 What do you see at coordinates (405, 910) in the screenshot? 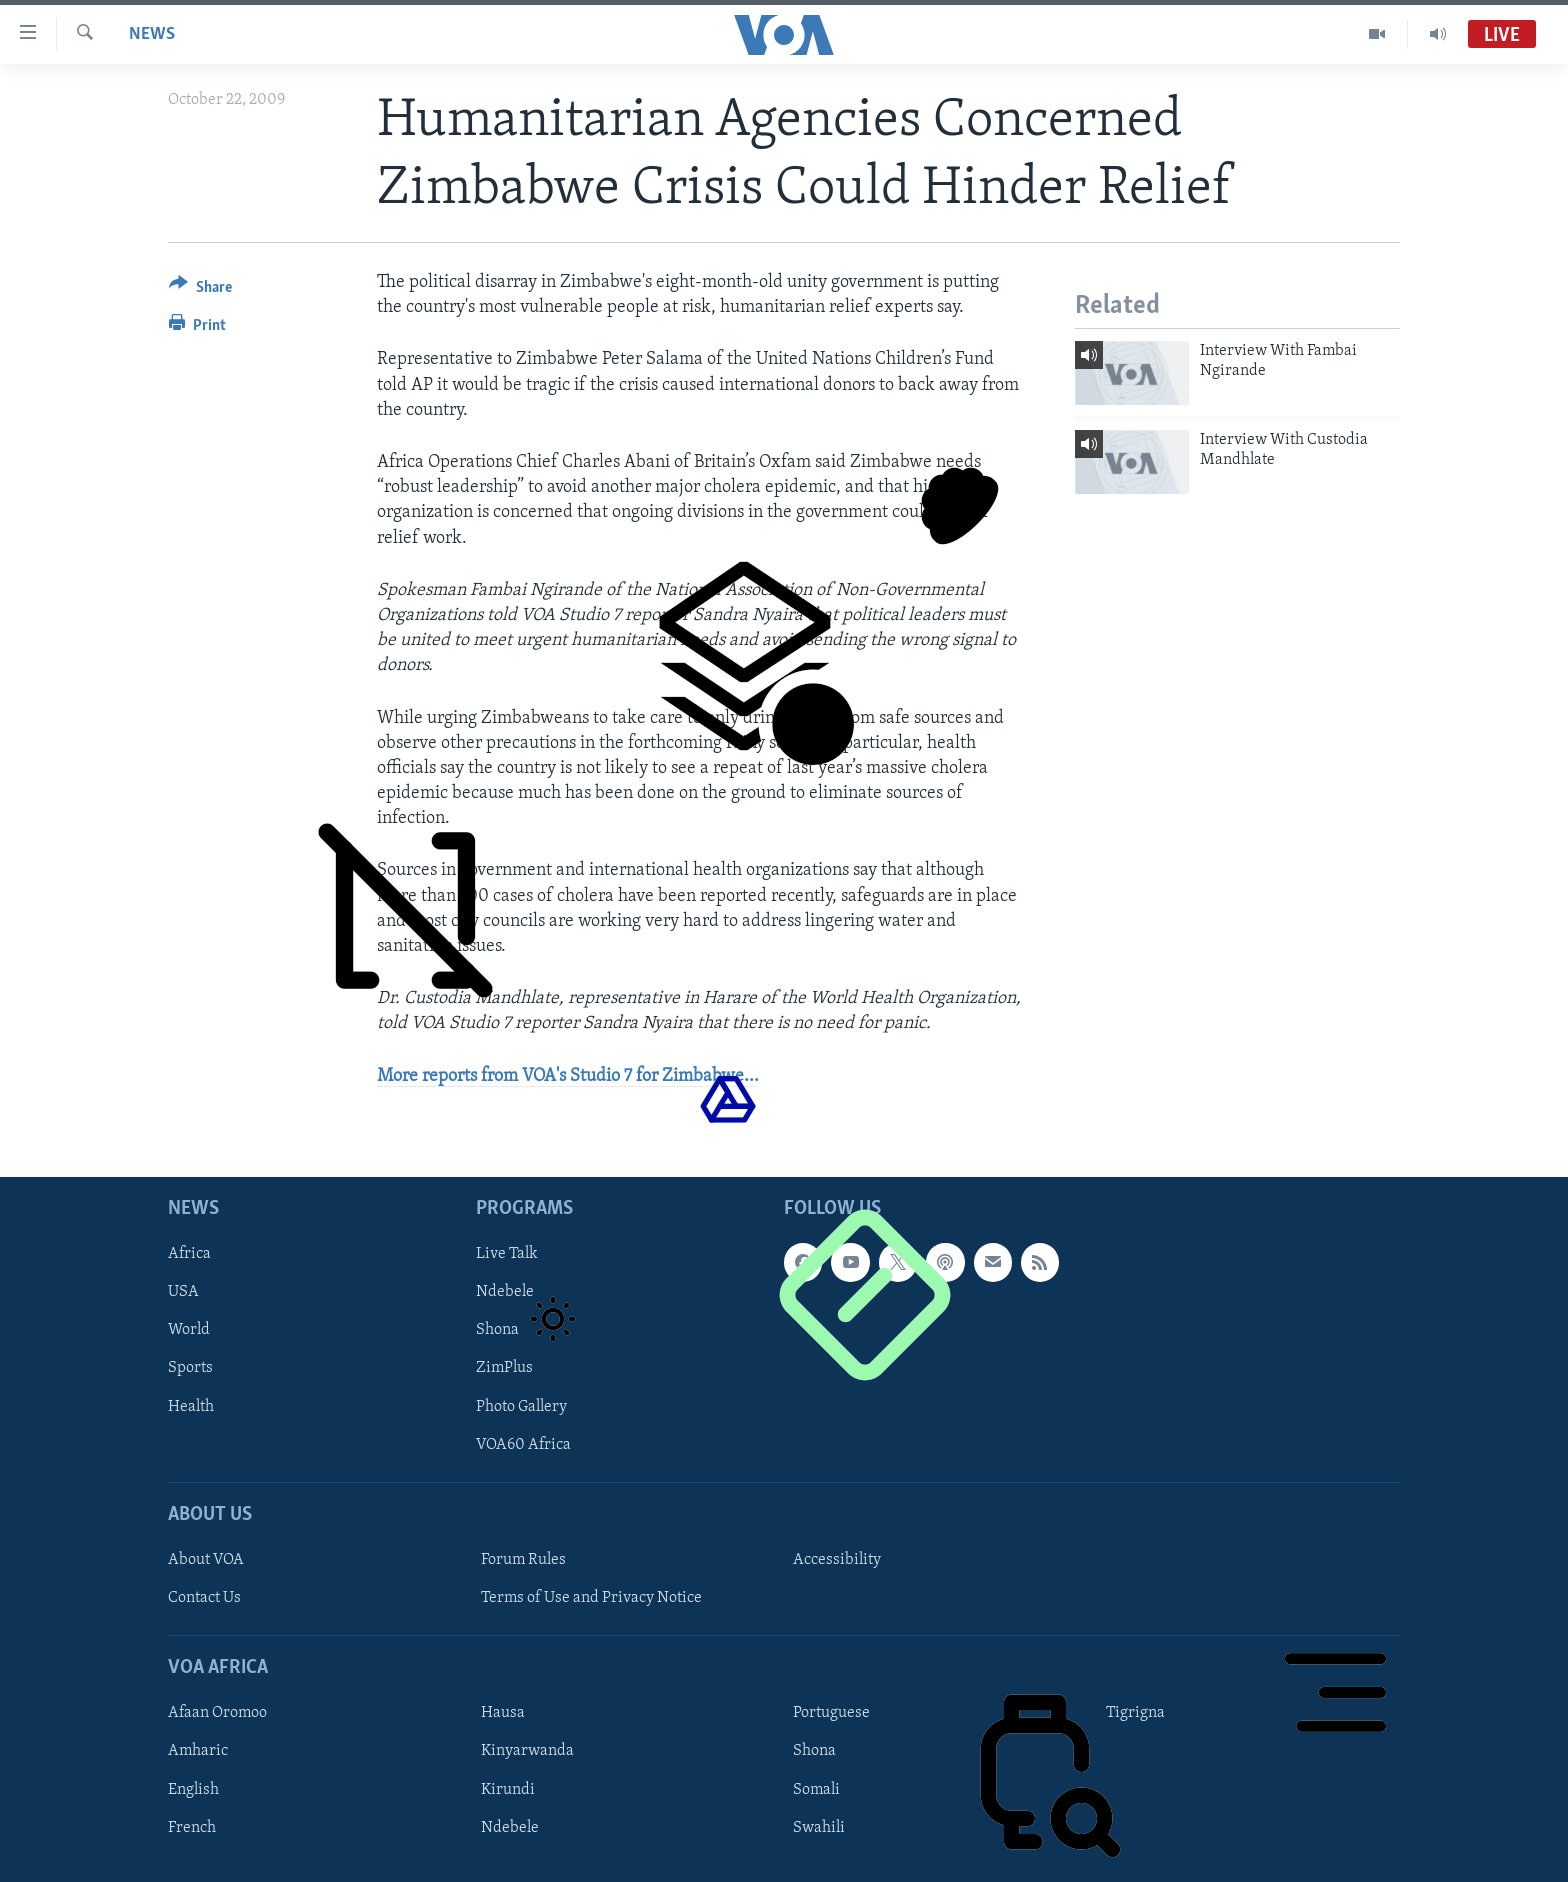
I see `disable code block or syntax formatting` at bounding box center [405, 910].